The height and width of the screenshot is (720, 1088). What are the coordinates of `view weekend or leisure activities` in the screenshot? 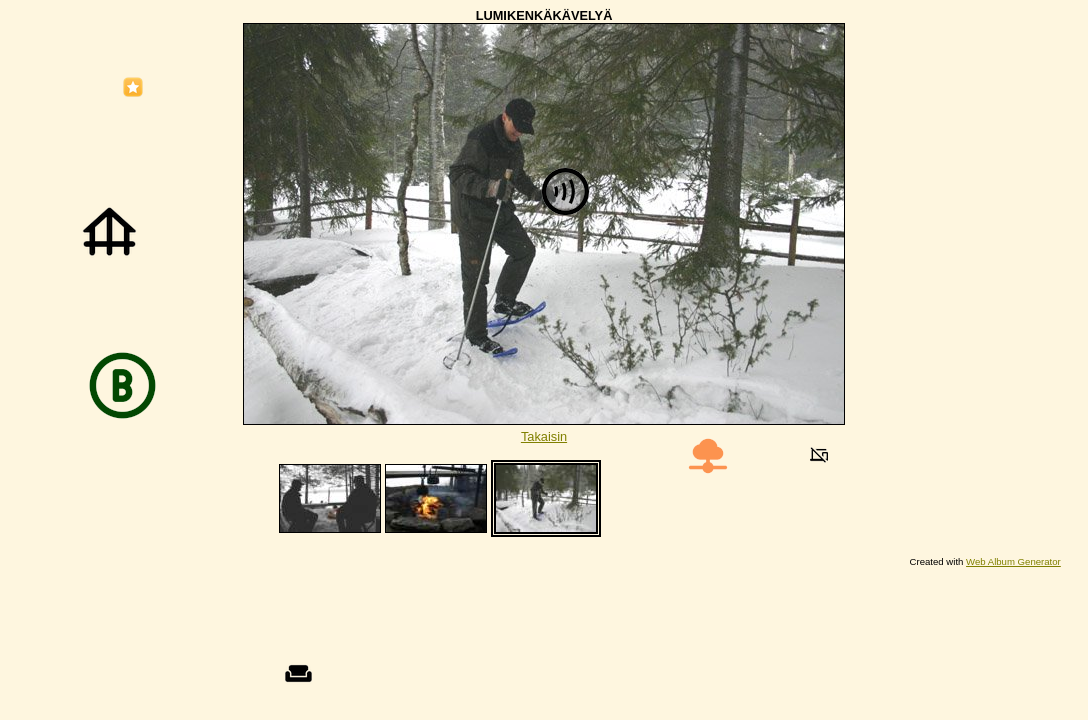 It's located at (298, 673).